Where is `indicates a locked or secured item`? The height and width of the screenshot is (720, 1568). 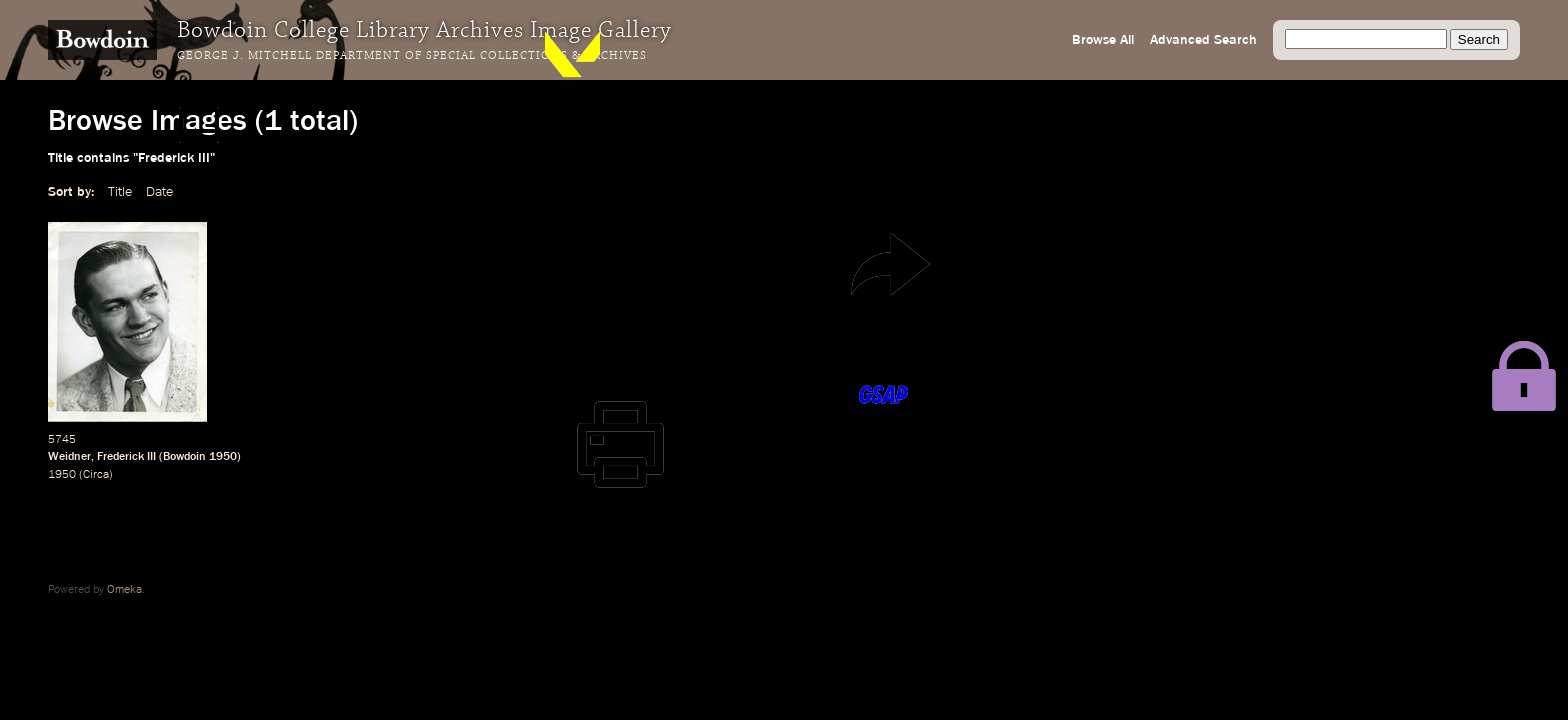 indicates a locked or secured item is located at coordinates (1524, 376).